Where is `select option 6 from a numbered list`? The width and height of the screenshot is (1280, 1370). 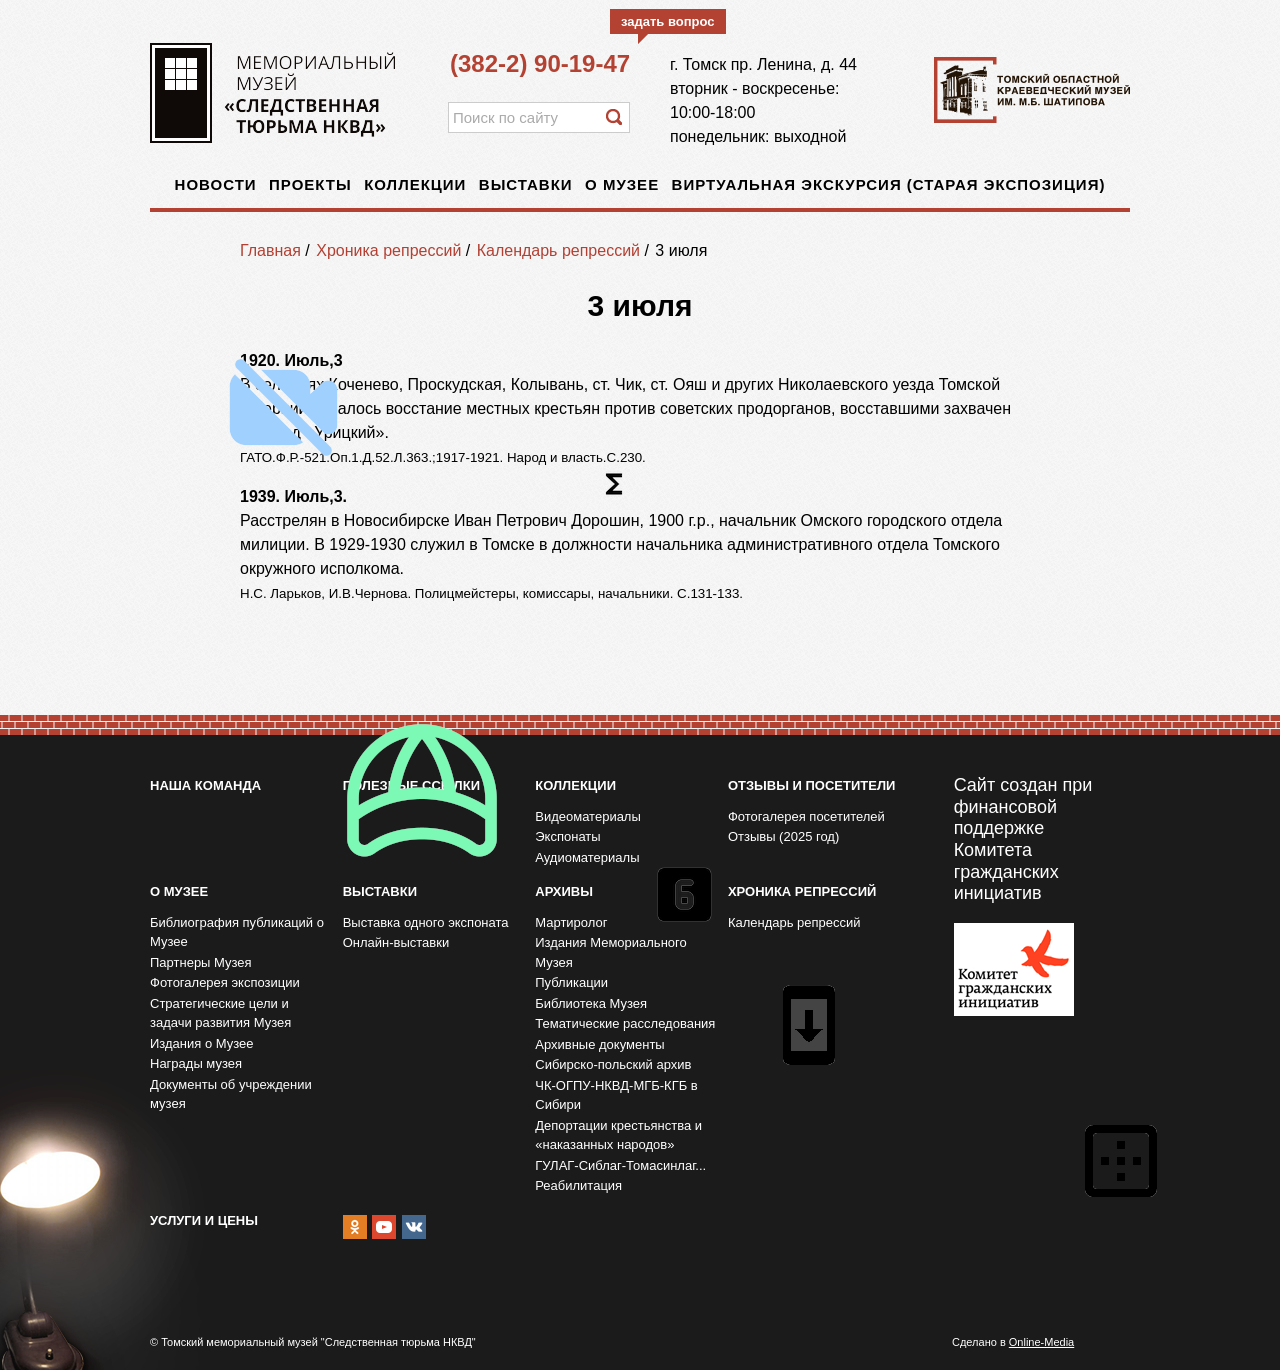
select option 6 from a numbered list is located at coordinates (684, 894).